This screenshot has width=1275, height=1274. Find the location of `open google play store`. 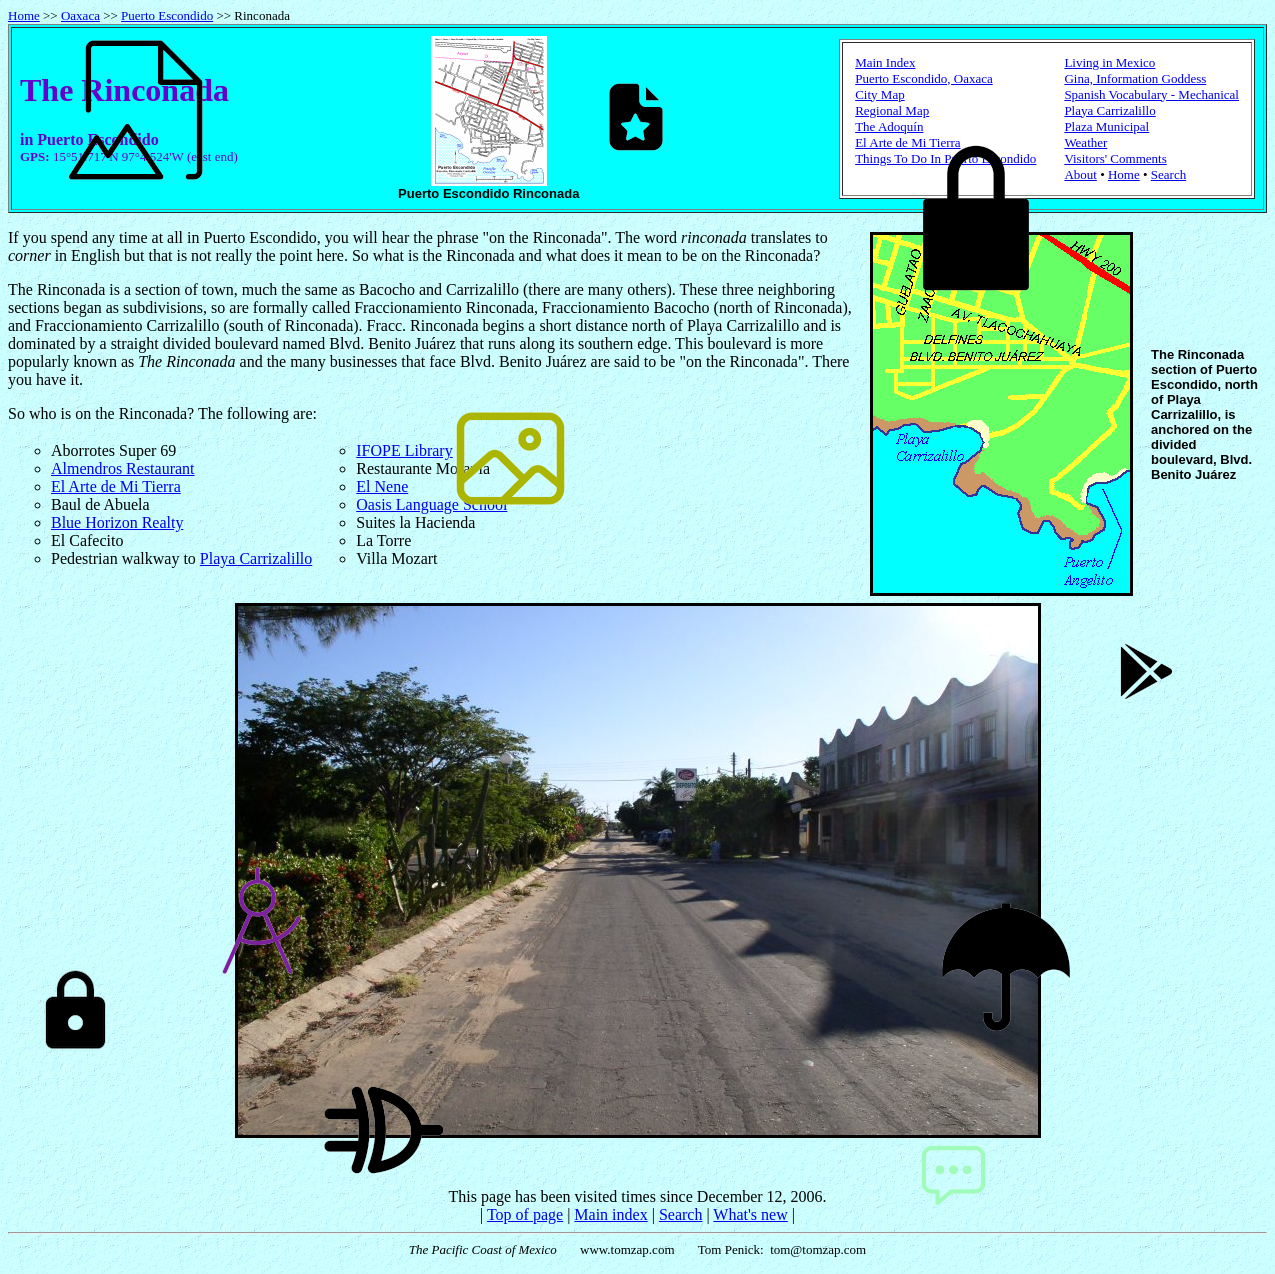

open google play store is located at coordinates (1146, 671).